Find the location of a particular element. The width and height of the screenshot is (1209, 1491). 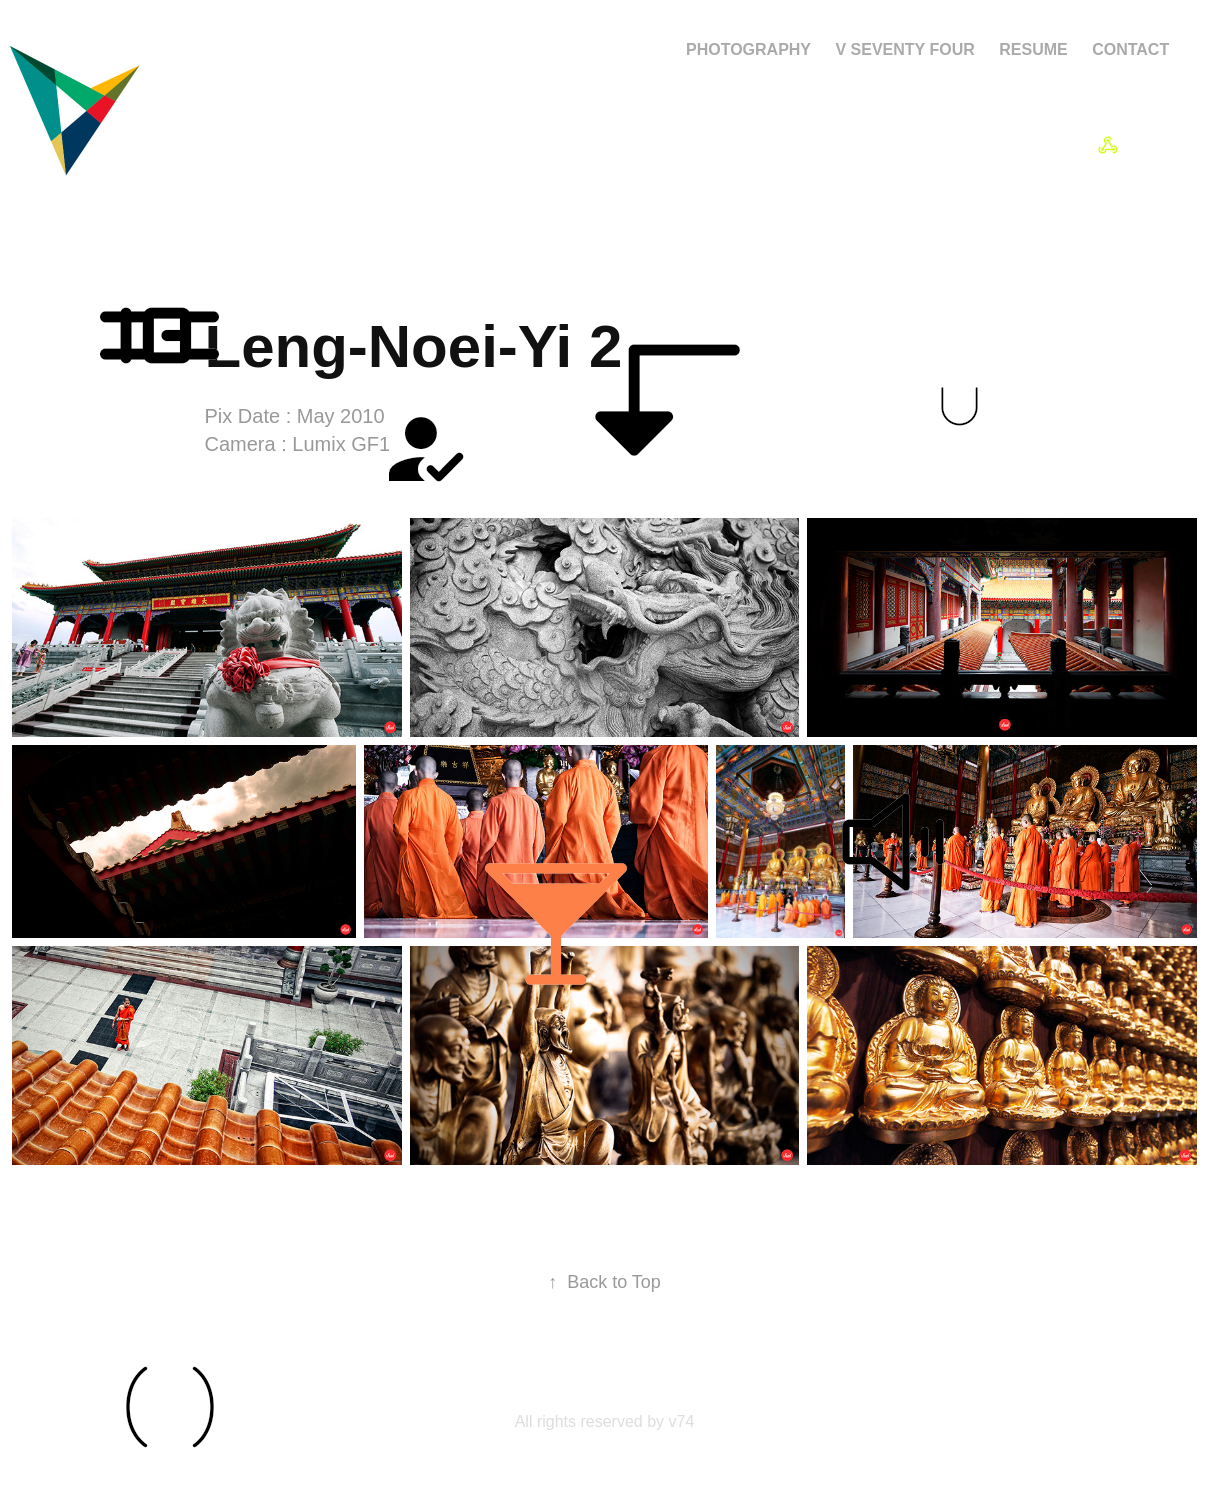

configure webhook integrations is located at coordinates (1108, 146).